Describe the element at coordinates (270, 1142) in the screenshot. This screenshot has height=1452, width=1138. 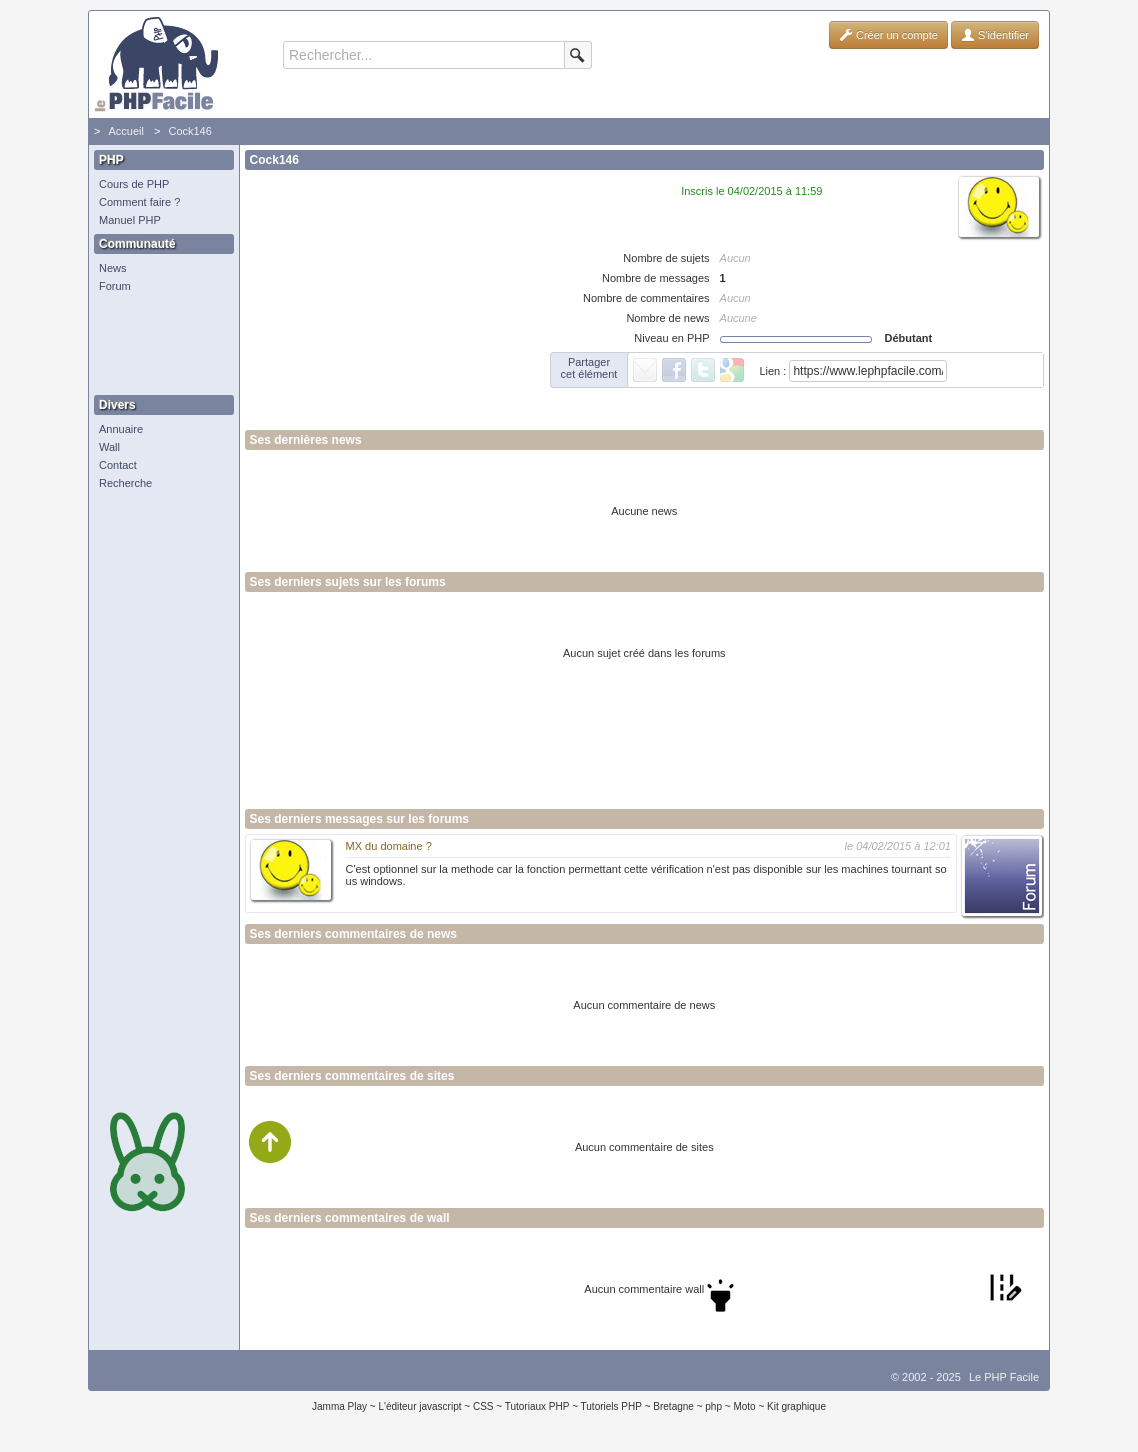
I see `upload a file or content` at that location.